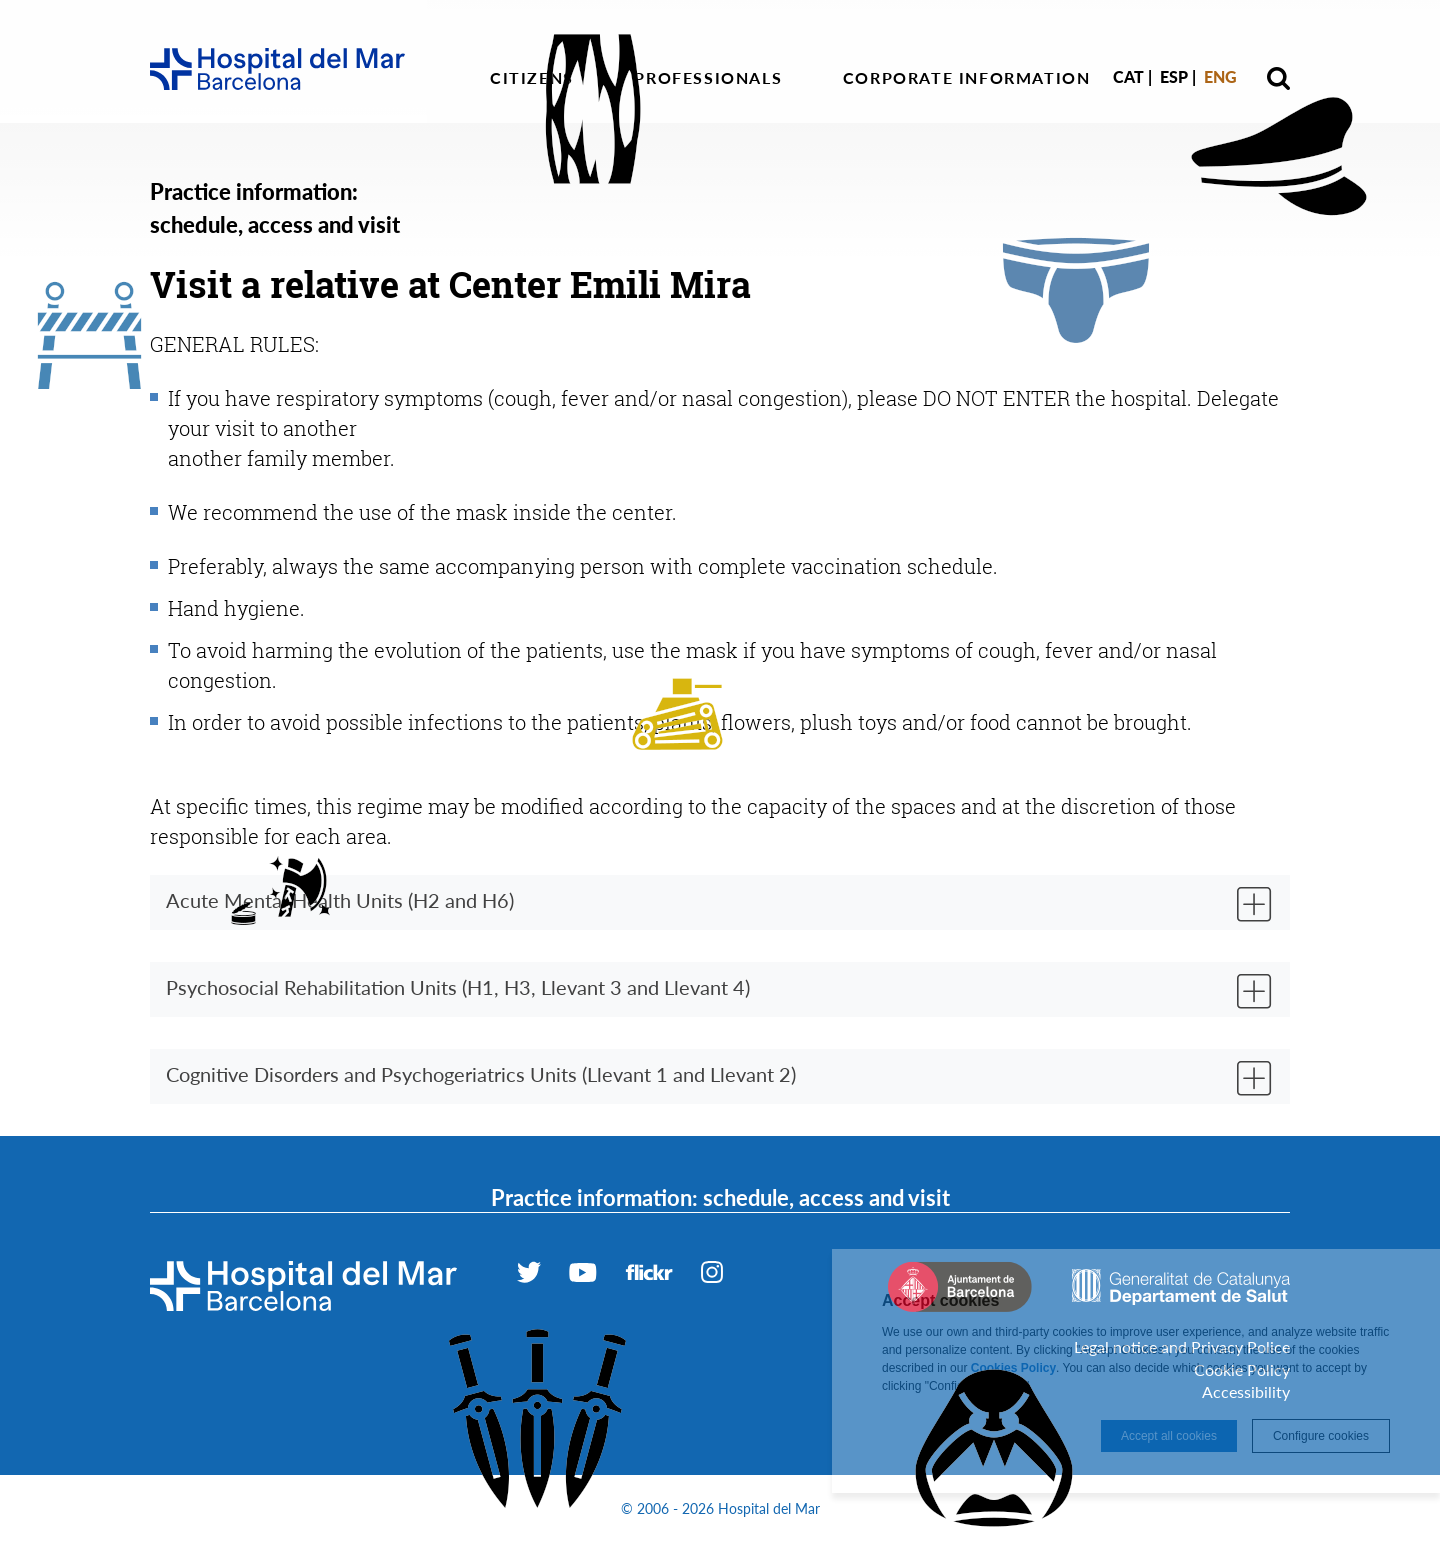  Describe the element at coordinates (89, 333) in the screenshot. I see `indicates a blocked or restricted area` at that location.